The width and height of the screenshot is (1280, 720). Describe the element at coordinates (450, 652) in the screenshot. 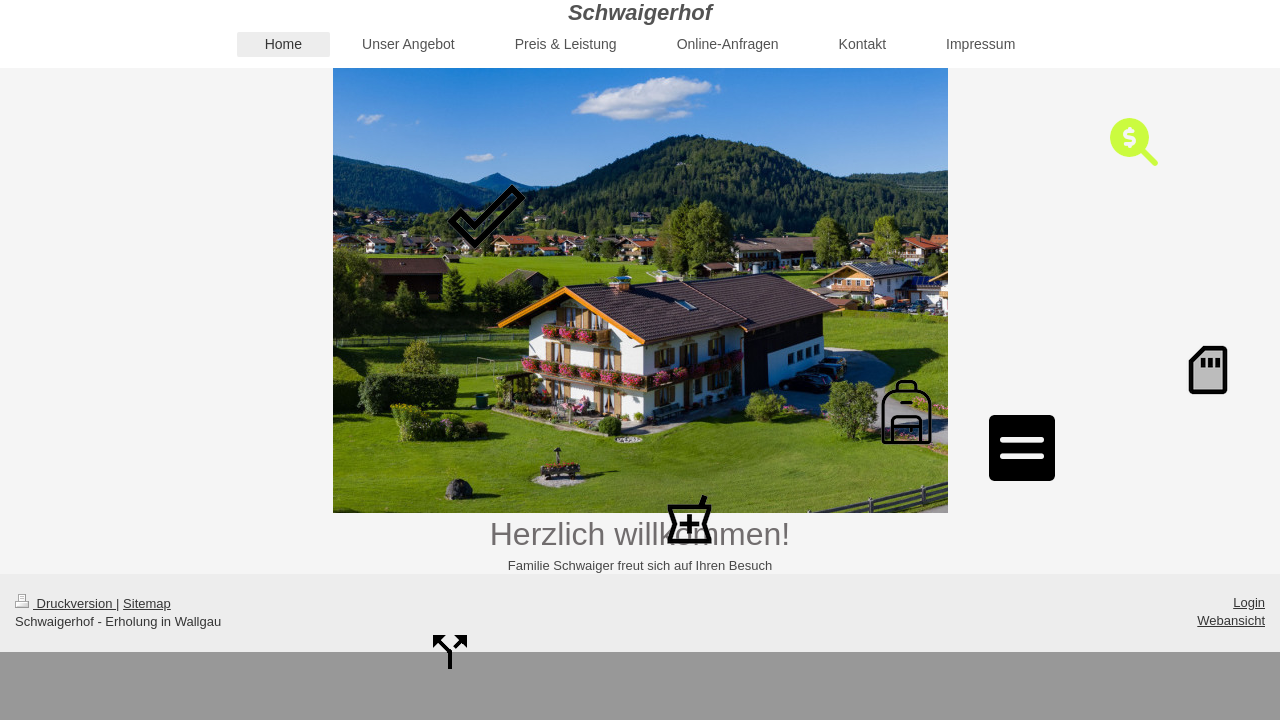

I see `split or fork a call to multiple lines` at that location.